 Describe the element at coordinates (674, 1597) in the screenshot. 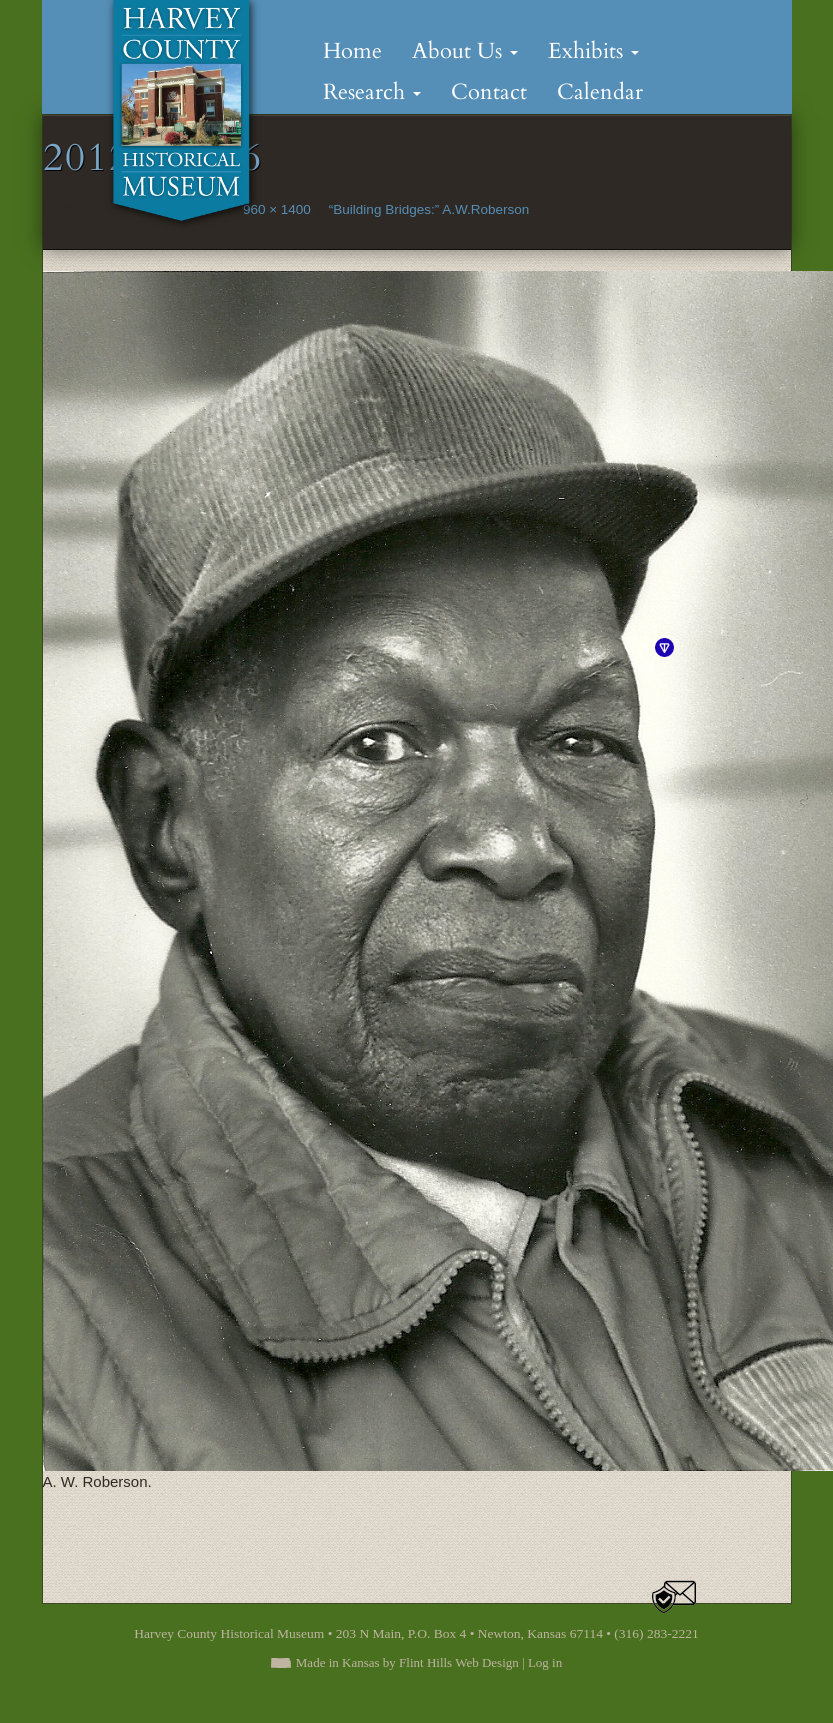

I see `access SimpleLogin email alias service` at that location.